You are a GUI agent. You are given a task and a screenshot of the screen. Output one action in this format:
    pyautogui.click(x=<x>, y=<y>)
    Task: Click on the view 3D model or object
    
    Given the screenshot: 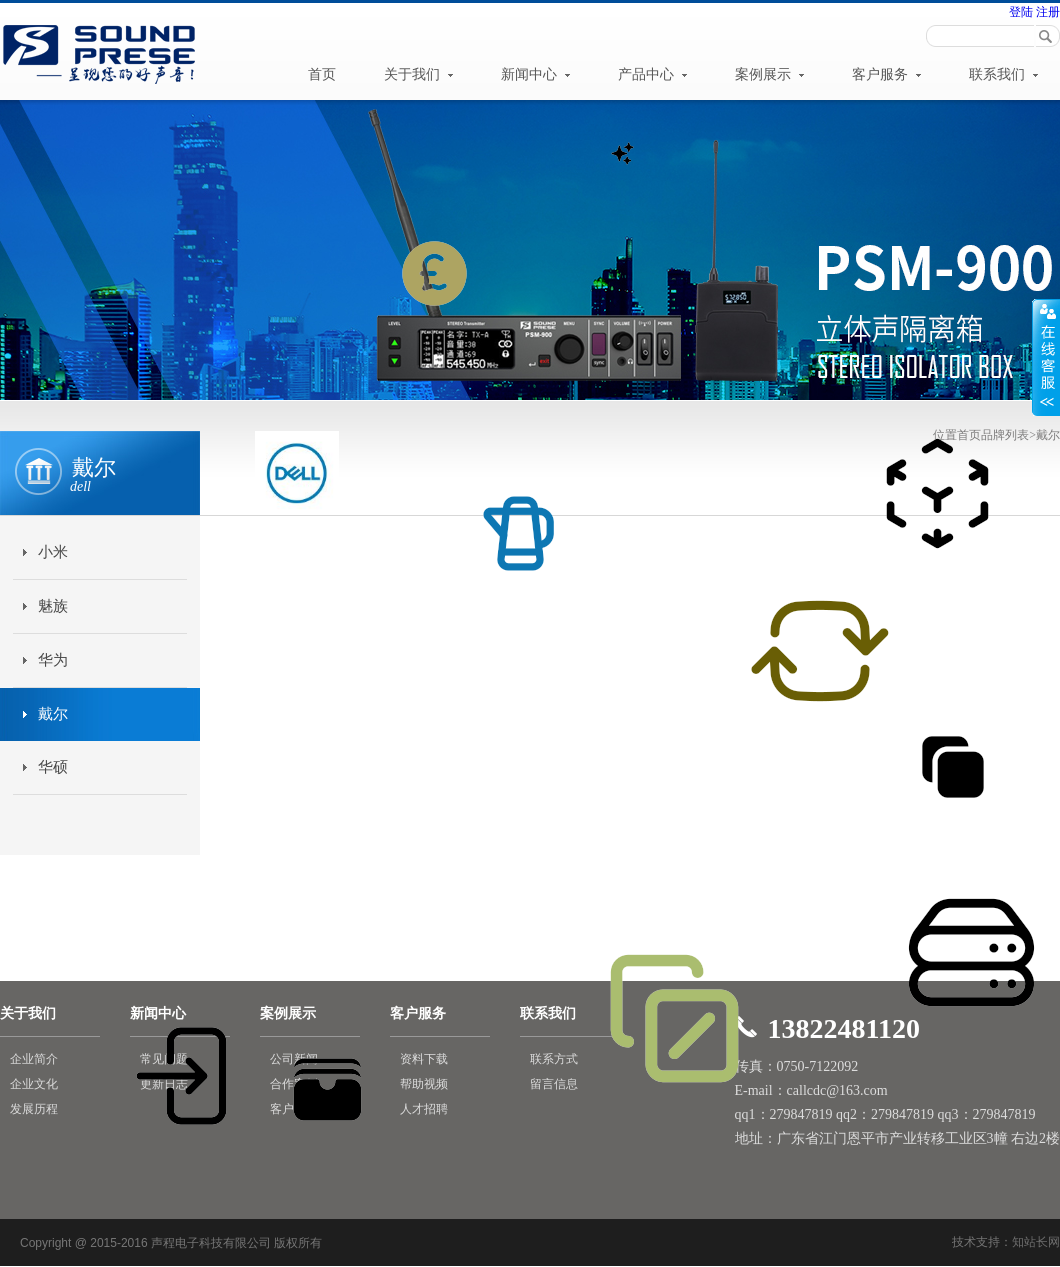 What is the action you would take?
    pyautogui.click(x=937, y=493)
    